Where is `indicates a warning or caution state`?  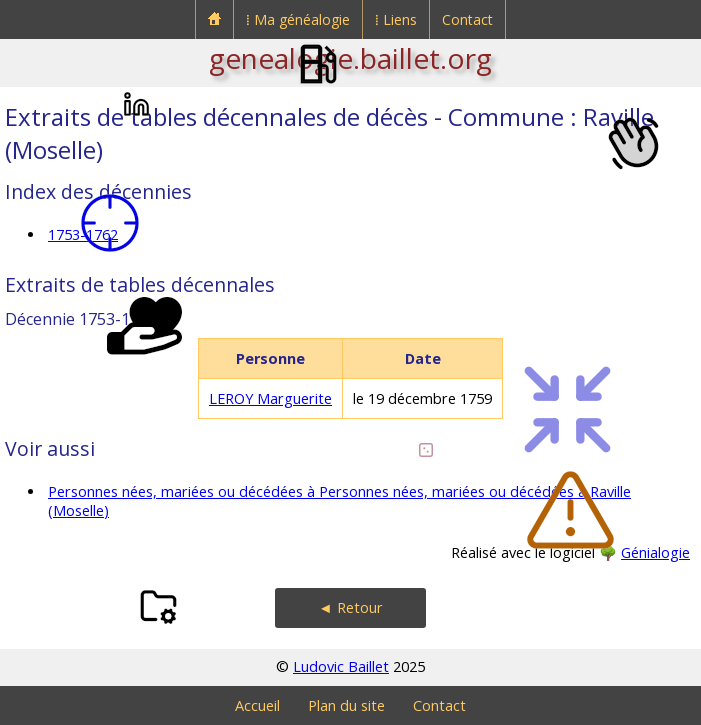
indicates a warning or caution state is located at coordinates (570, 511).